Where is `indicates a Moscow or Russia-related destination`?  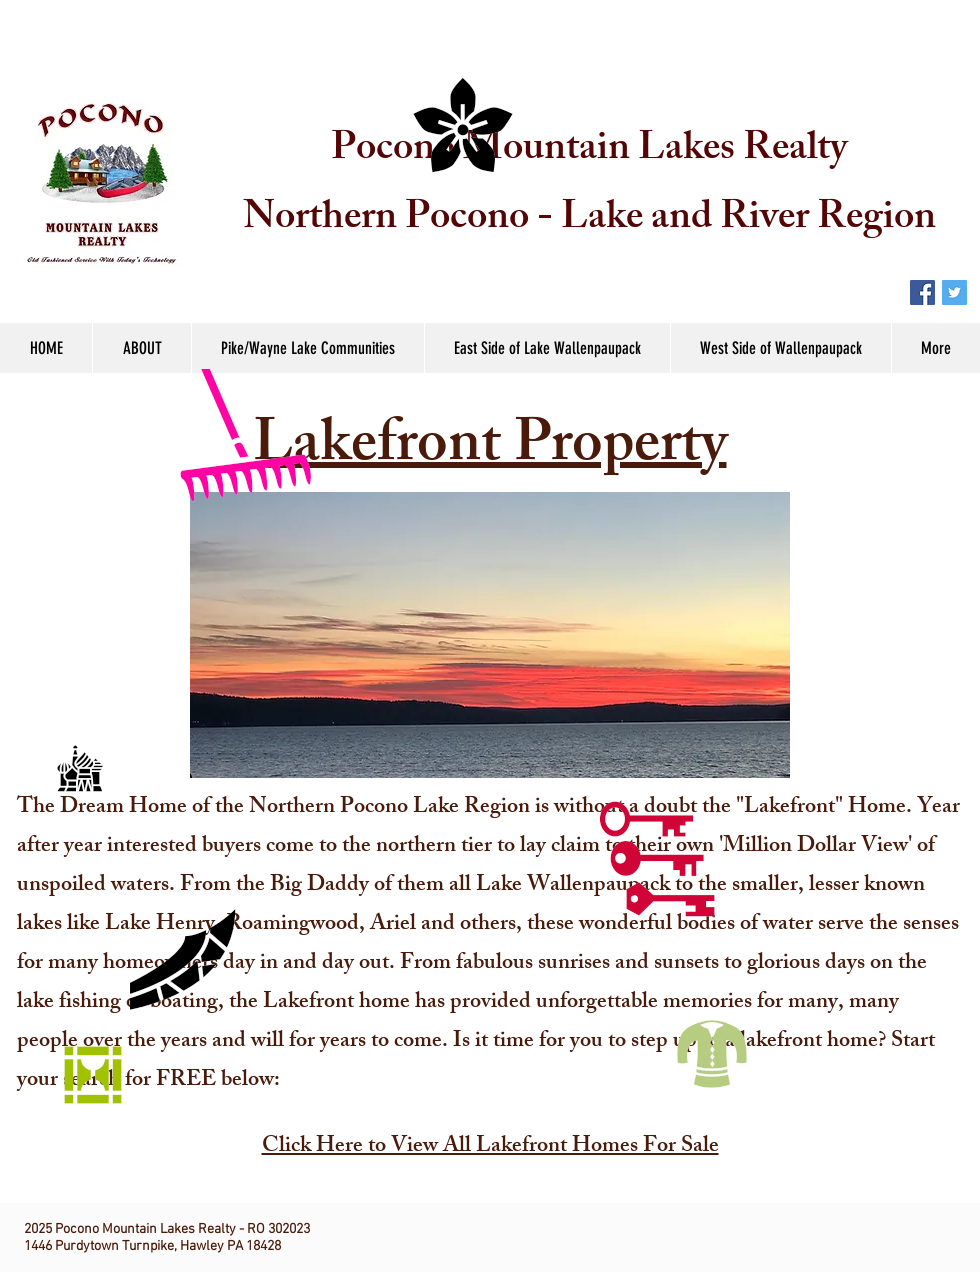 indicates a Moscow or Russia-related destination is located at coordinates (80, 768).